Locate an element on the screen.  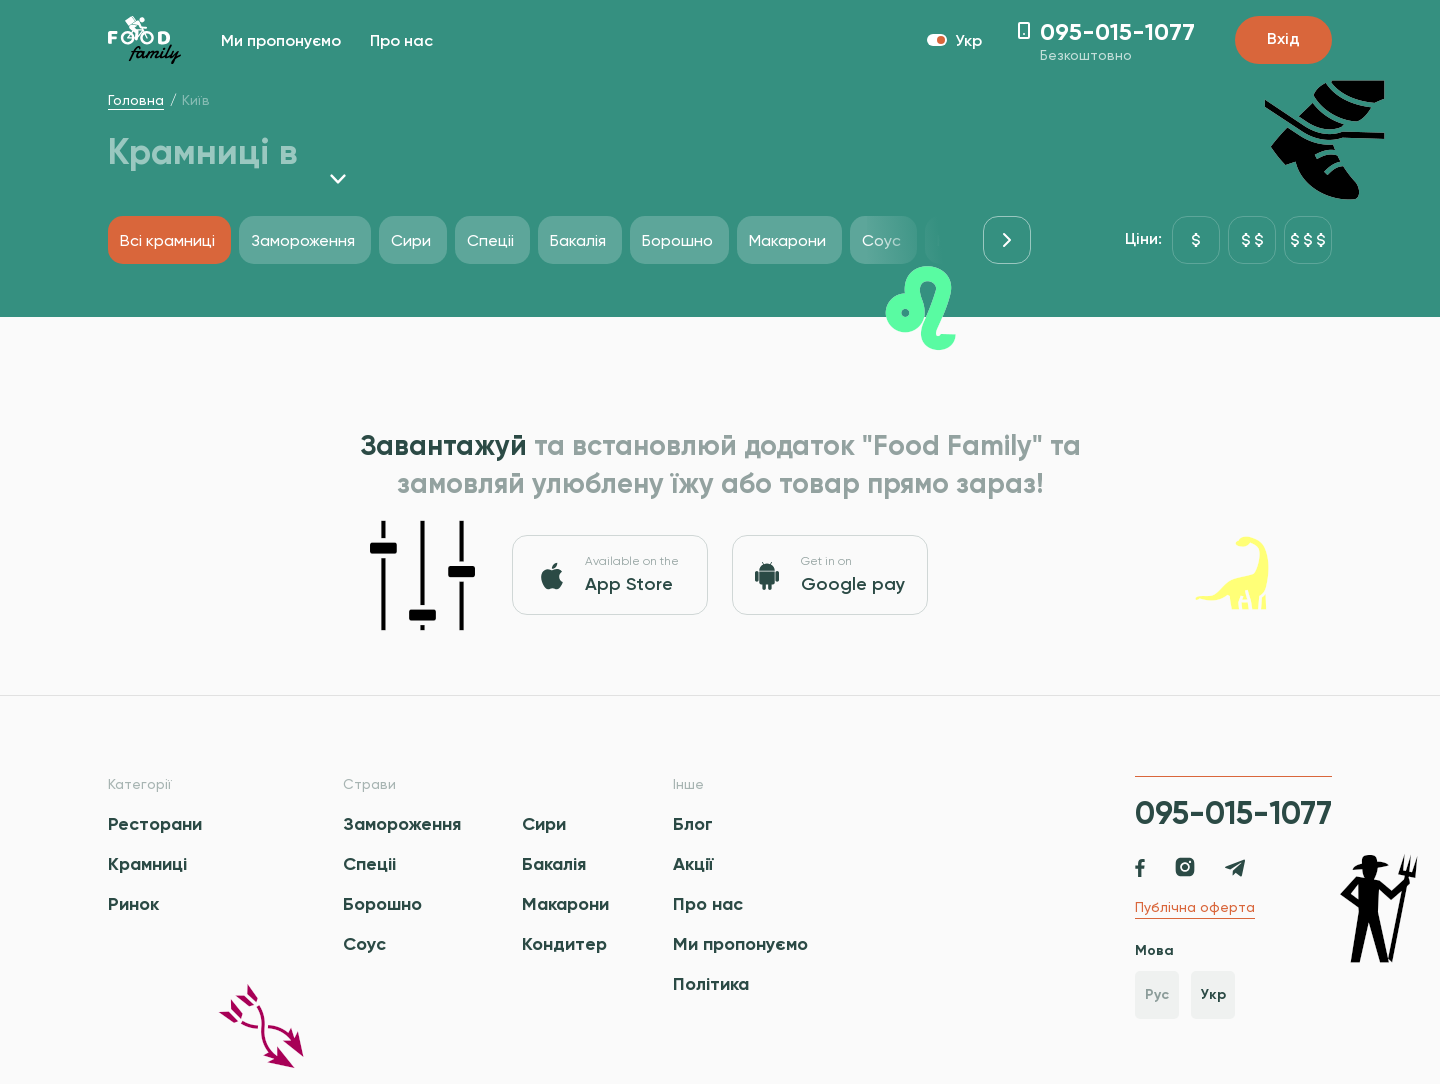
represents the leo zodiac sign is located at coordinates (921, 308).